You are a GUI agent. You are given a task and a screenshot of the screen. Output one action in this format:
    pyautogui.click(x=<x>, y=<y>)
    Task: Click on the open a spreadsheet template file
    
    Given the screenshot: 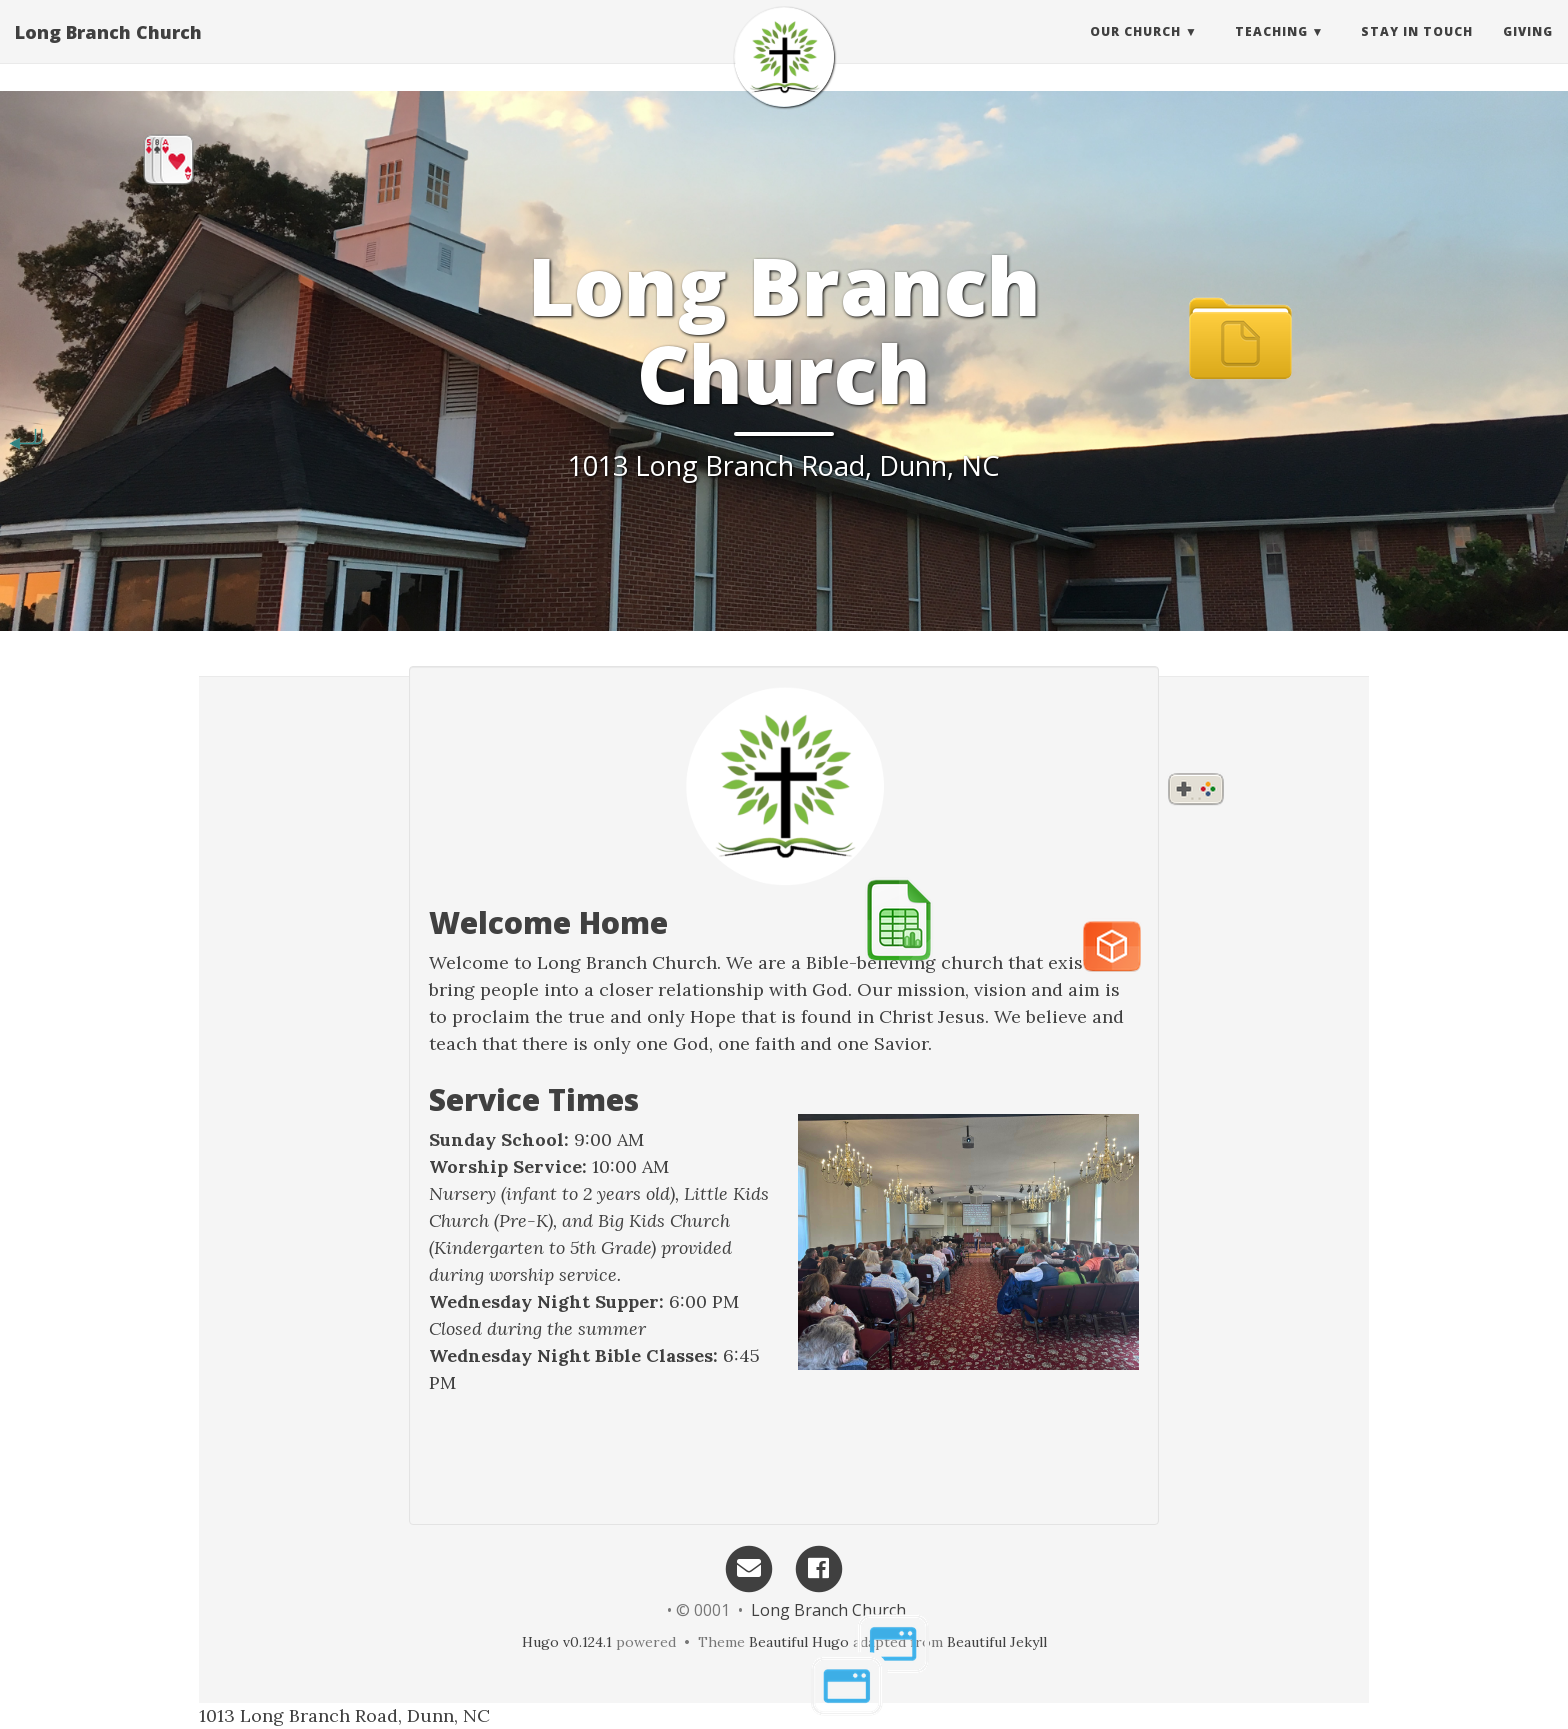 What is the action you would take?
    pyautogui.click(x=899, y=920)
    